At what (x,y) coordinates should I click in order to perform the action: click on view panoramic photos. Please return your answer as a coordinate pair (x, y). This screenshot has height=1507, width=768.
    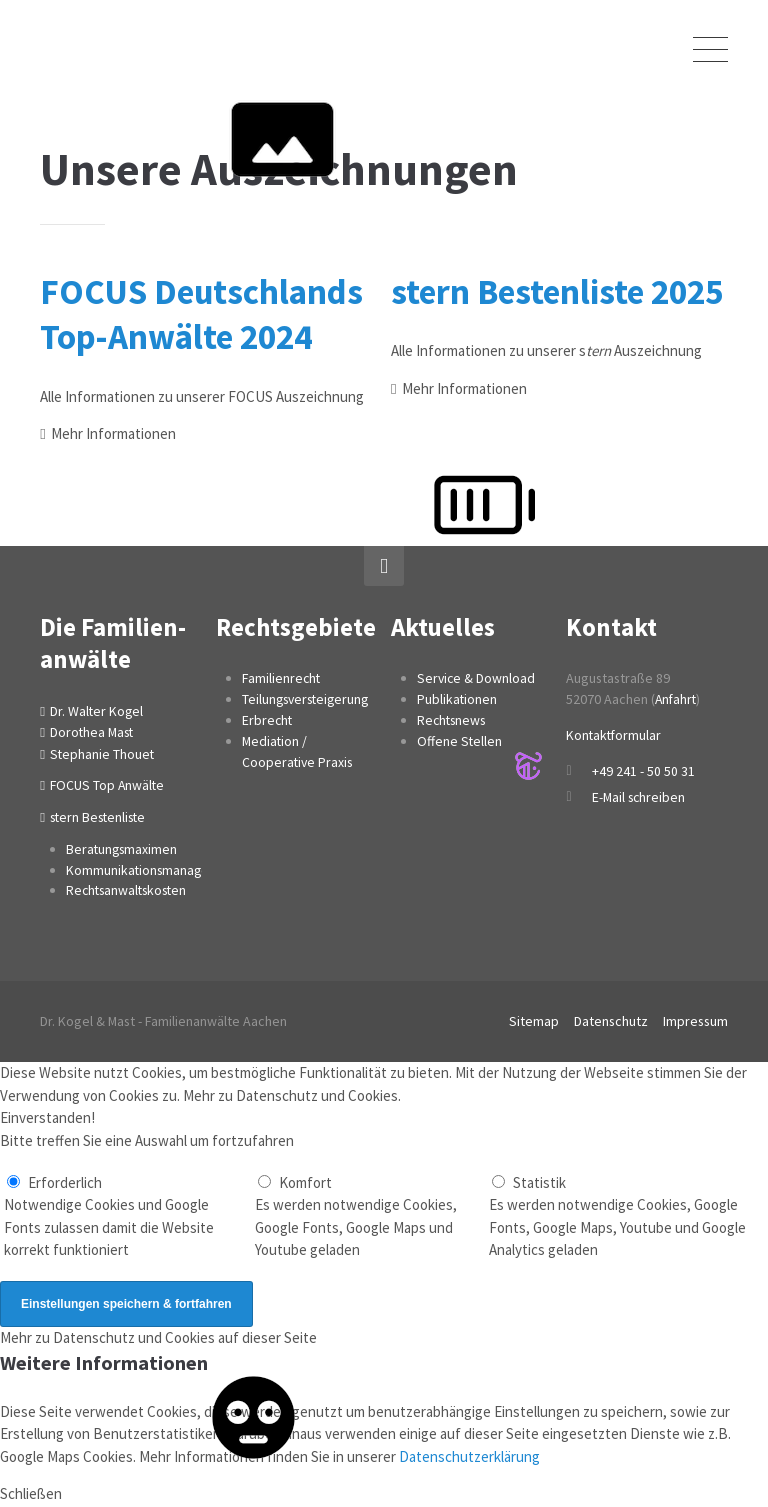
    Looking at the image, I should click on (282, 139).